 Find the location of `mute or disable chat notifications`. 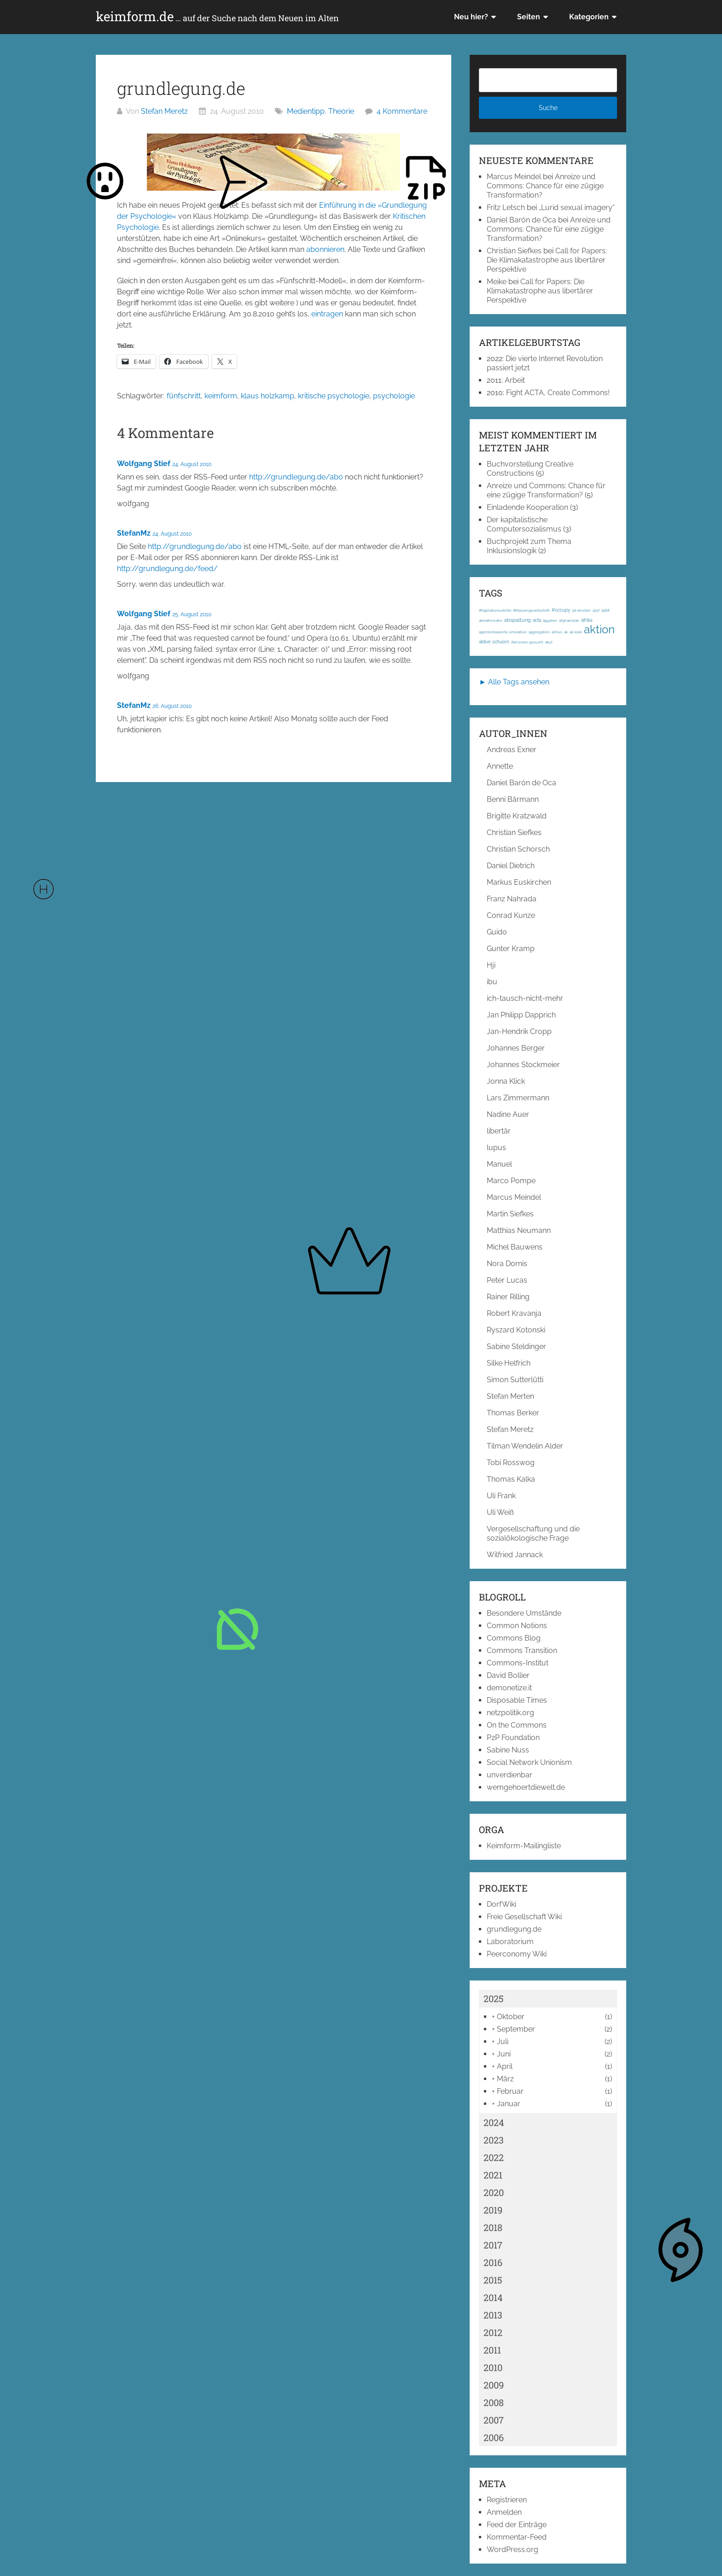

mute or disable chat notifications is located at coordinates (237, 1630).